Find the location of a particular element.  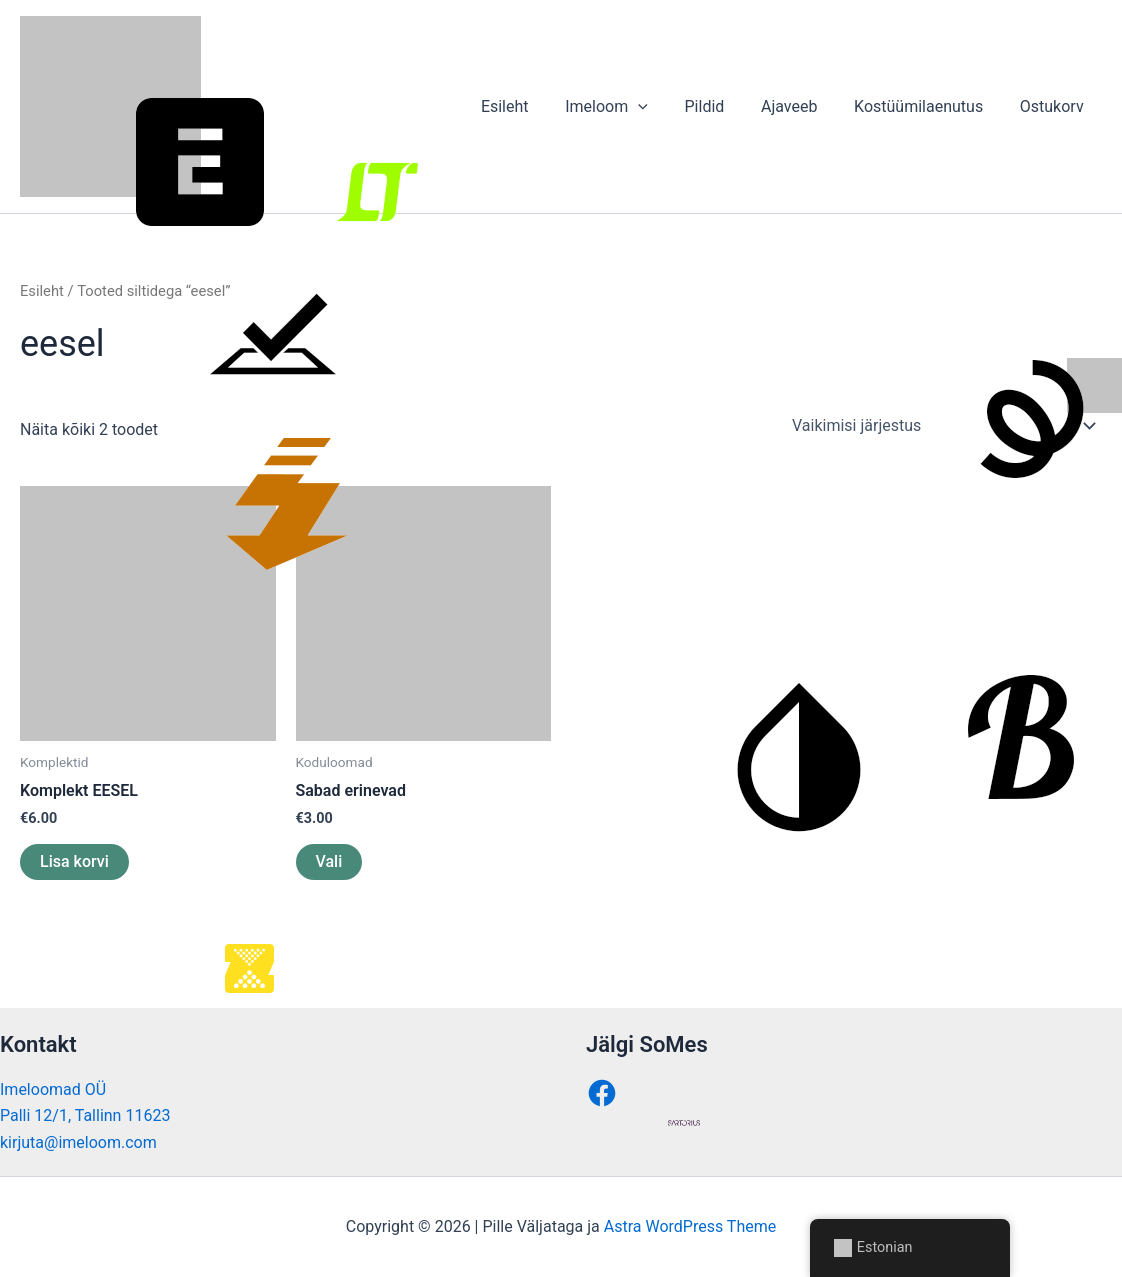

spring creators platform logo is located at coordinates (1032, 419).